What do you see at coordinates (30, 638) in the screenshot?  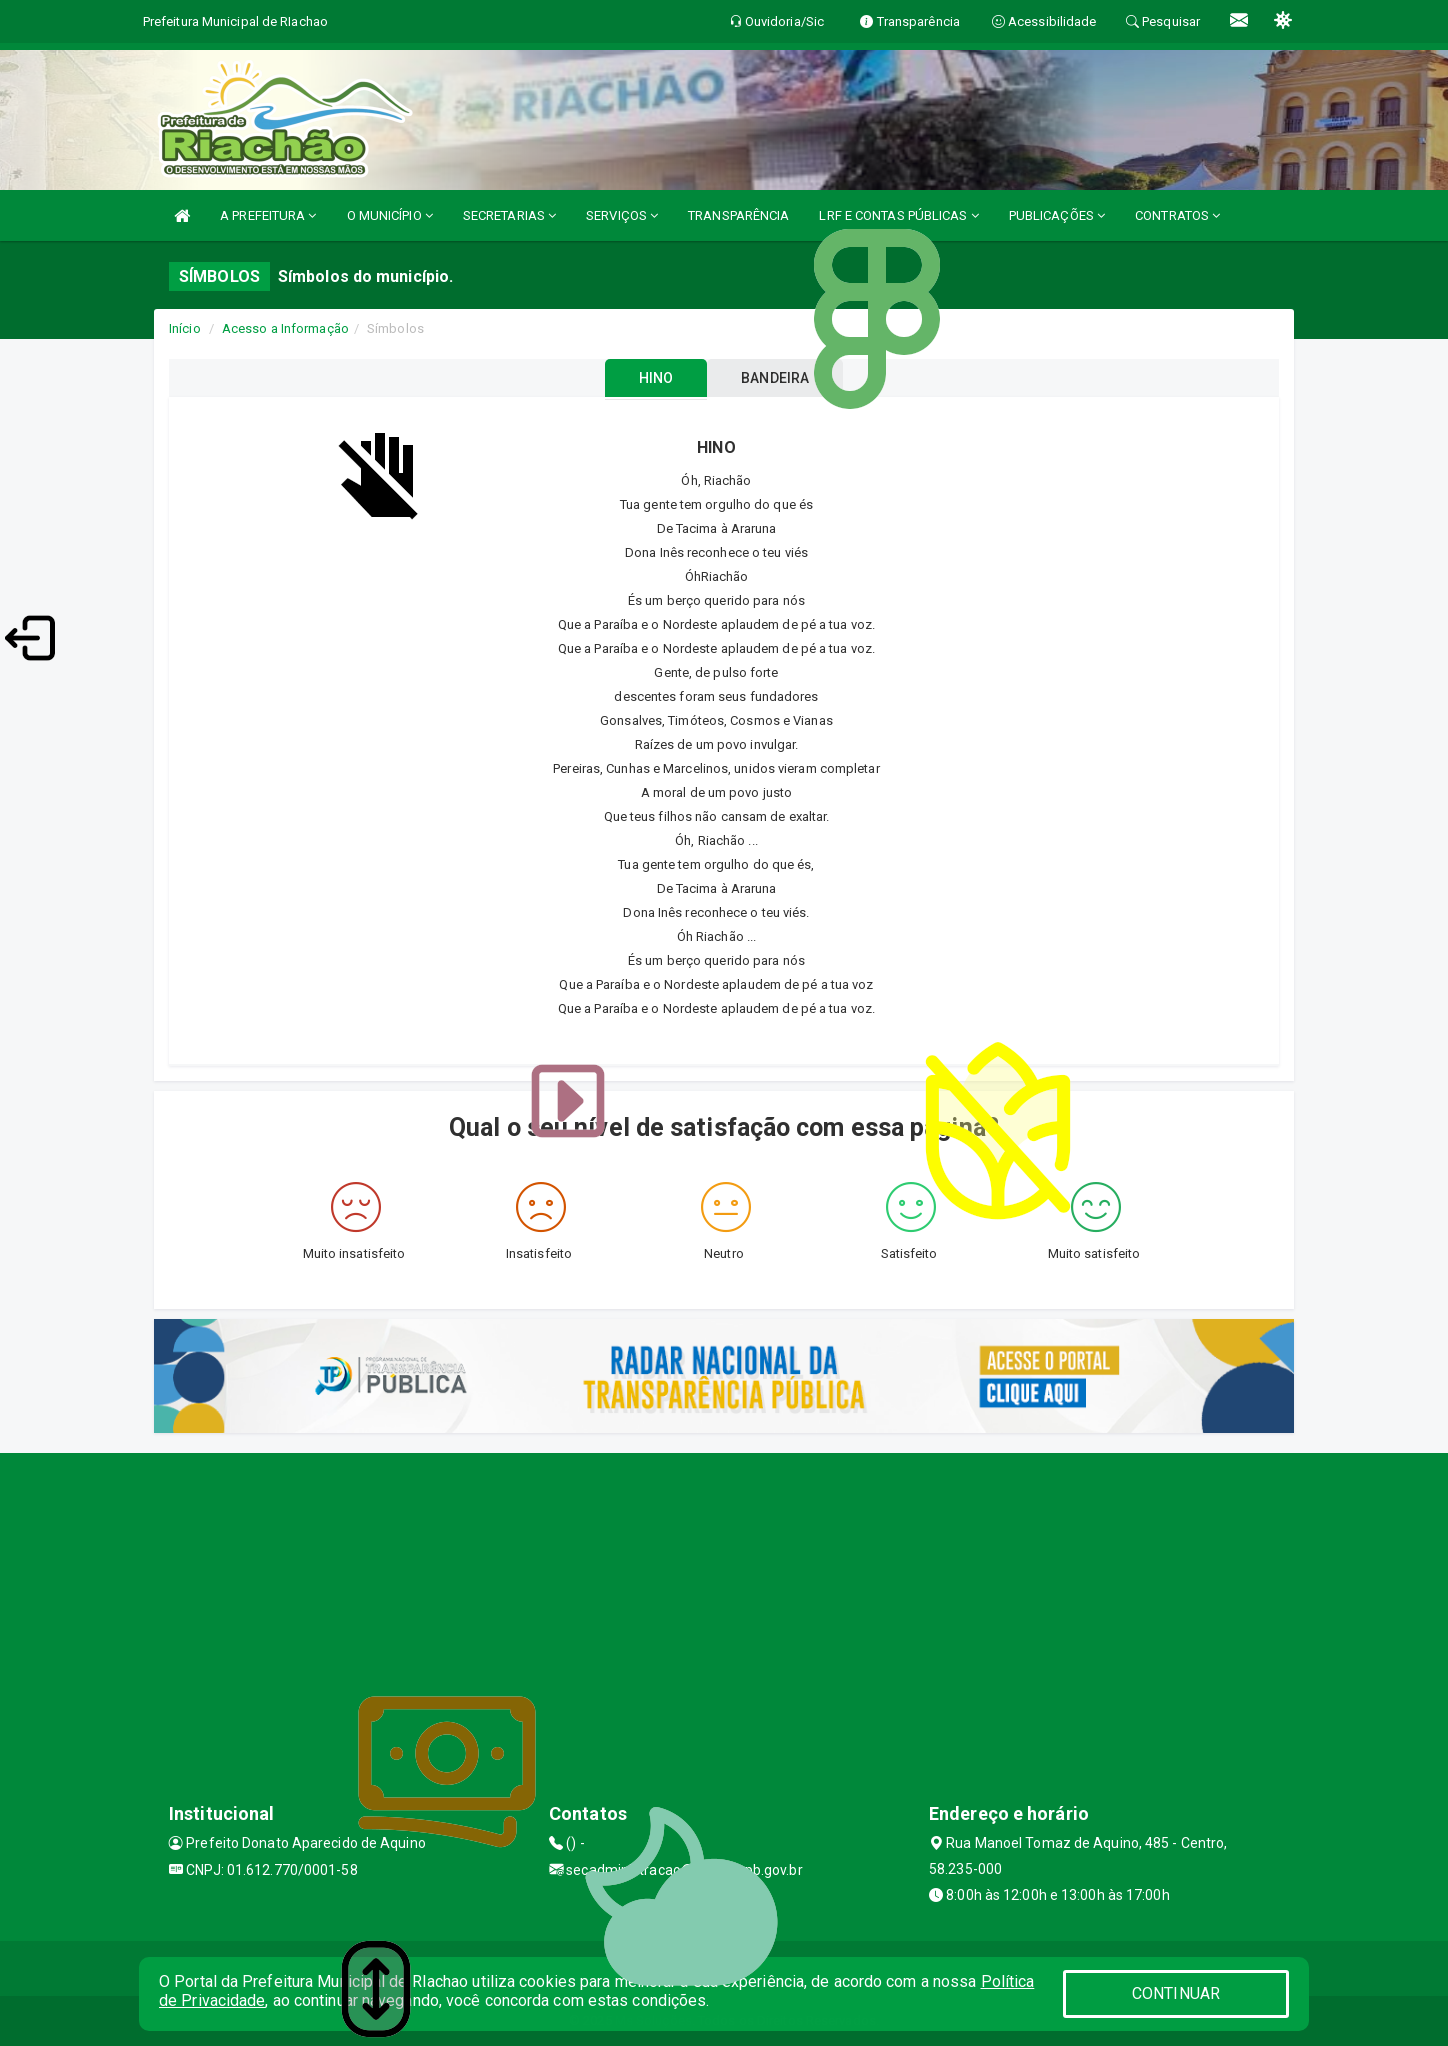 I see `log out of your account` at bounding box center [30, 638].